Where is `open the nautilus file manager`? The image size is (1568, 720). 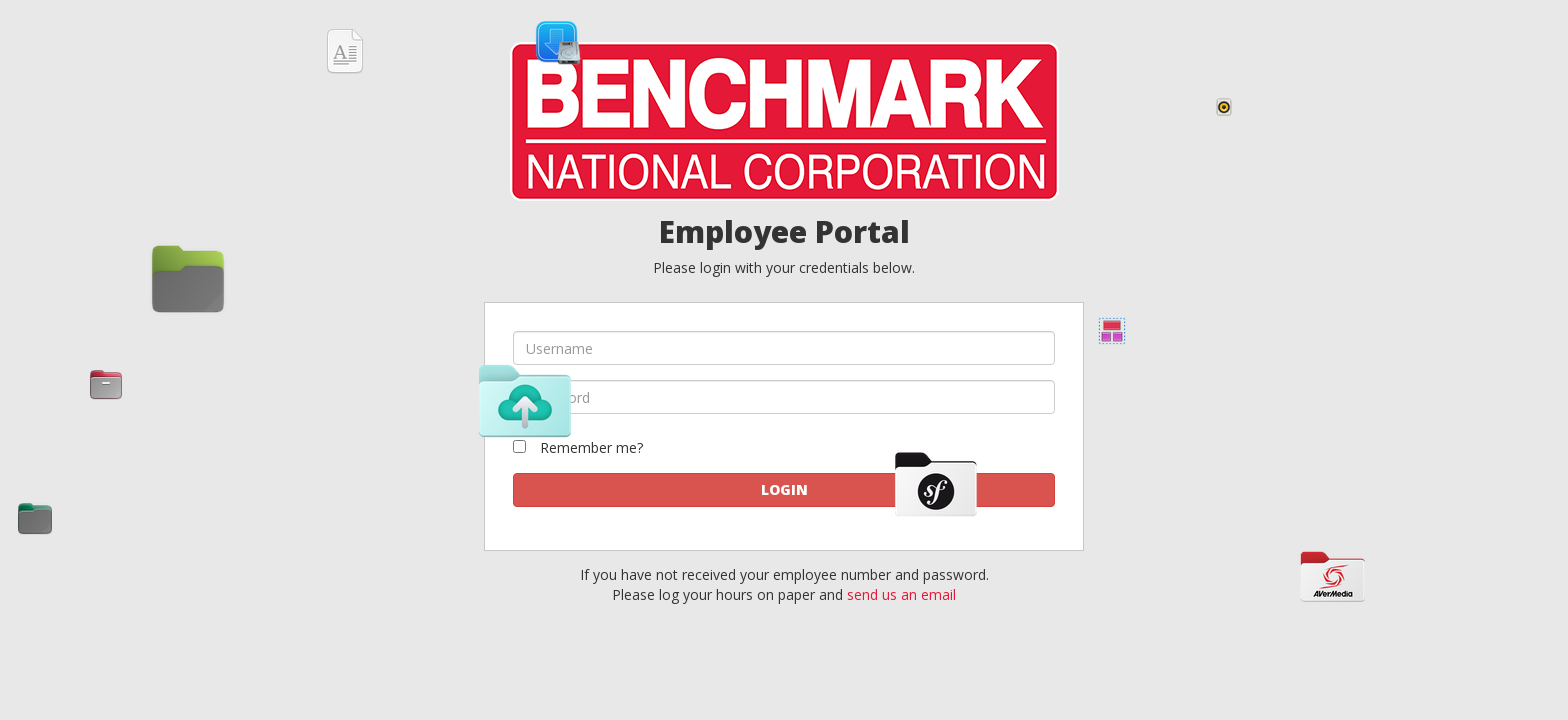 open the nautilus file manager is located at coordinates (106, 384).